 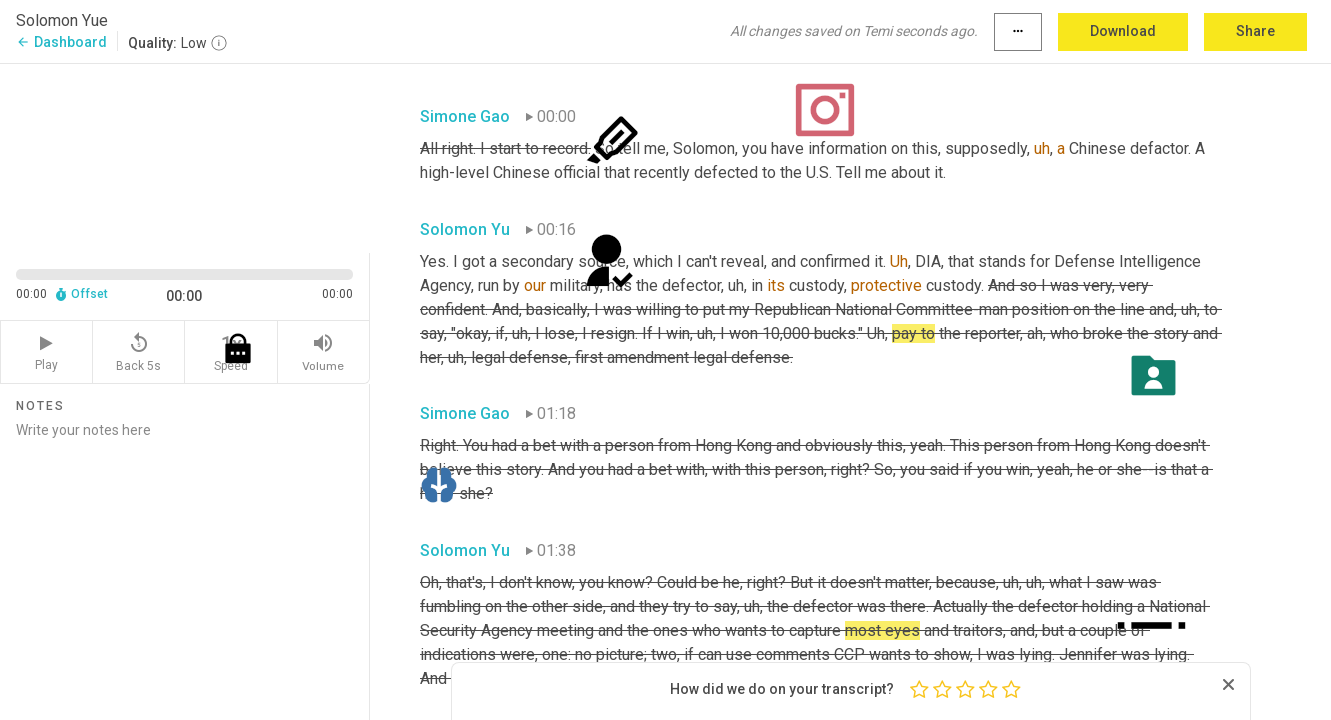 I want to click on follow this user, so click(x=606, y=261).